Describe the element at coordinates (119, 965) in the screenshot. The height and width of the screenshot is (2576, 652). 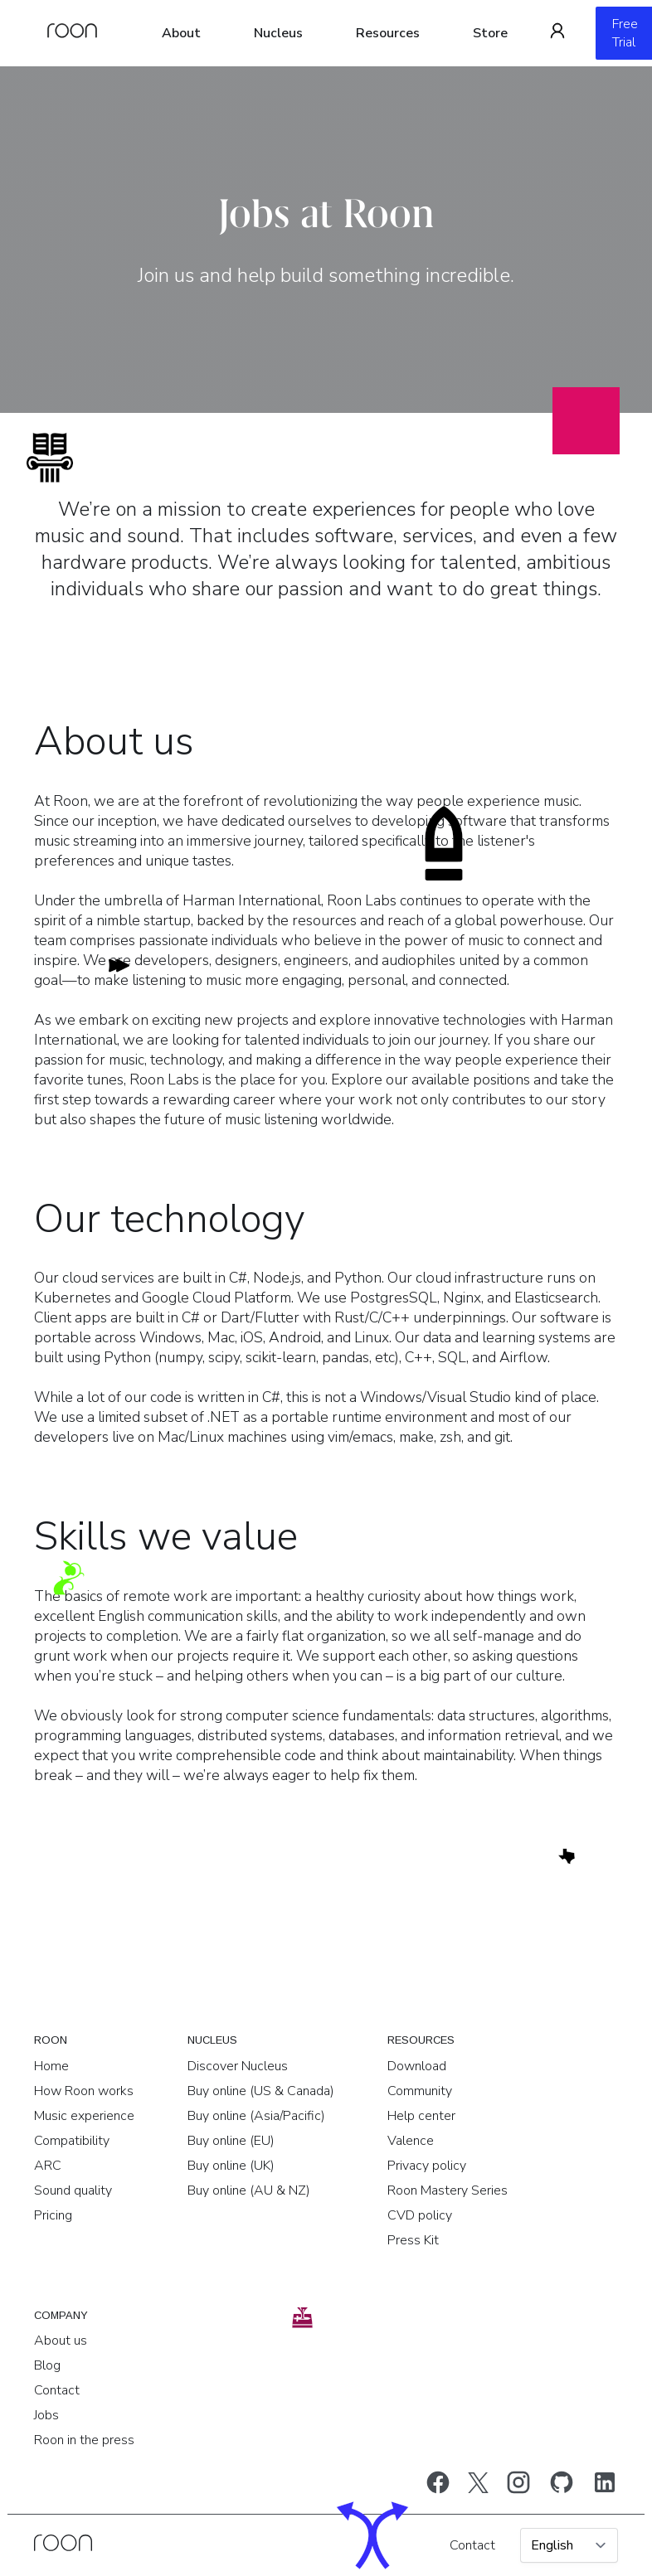
I see `skip forward or fast-forward media playback` at that location.